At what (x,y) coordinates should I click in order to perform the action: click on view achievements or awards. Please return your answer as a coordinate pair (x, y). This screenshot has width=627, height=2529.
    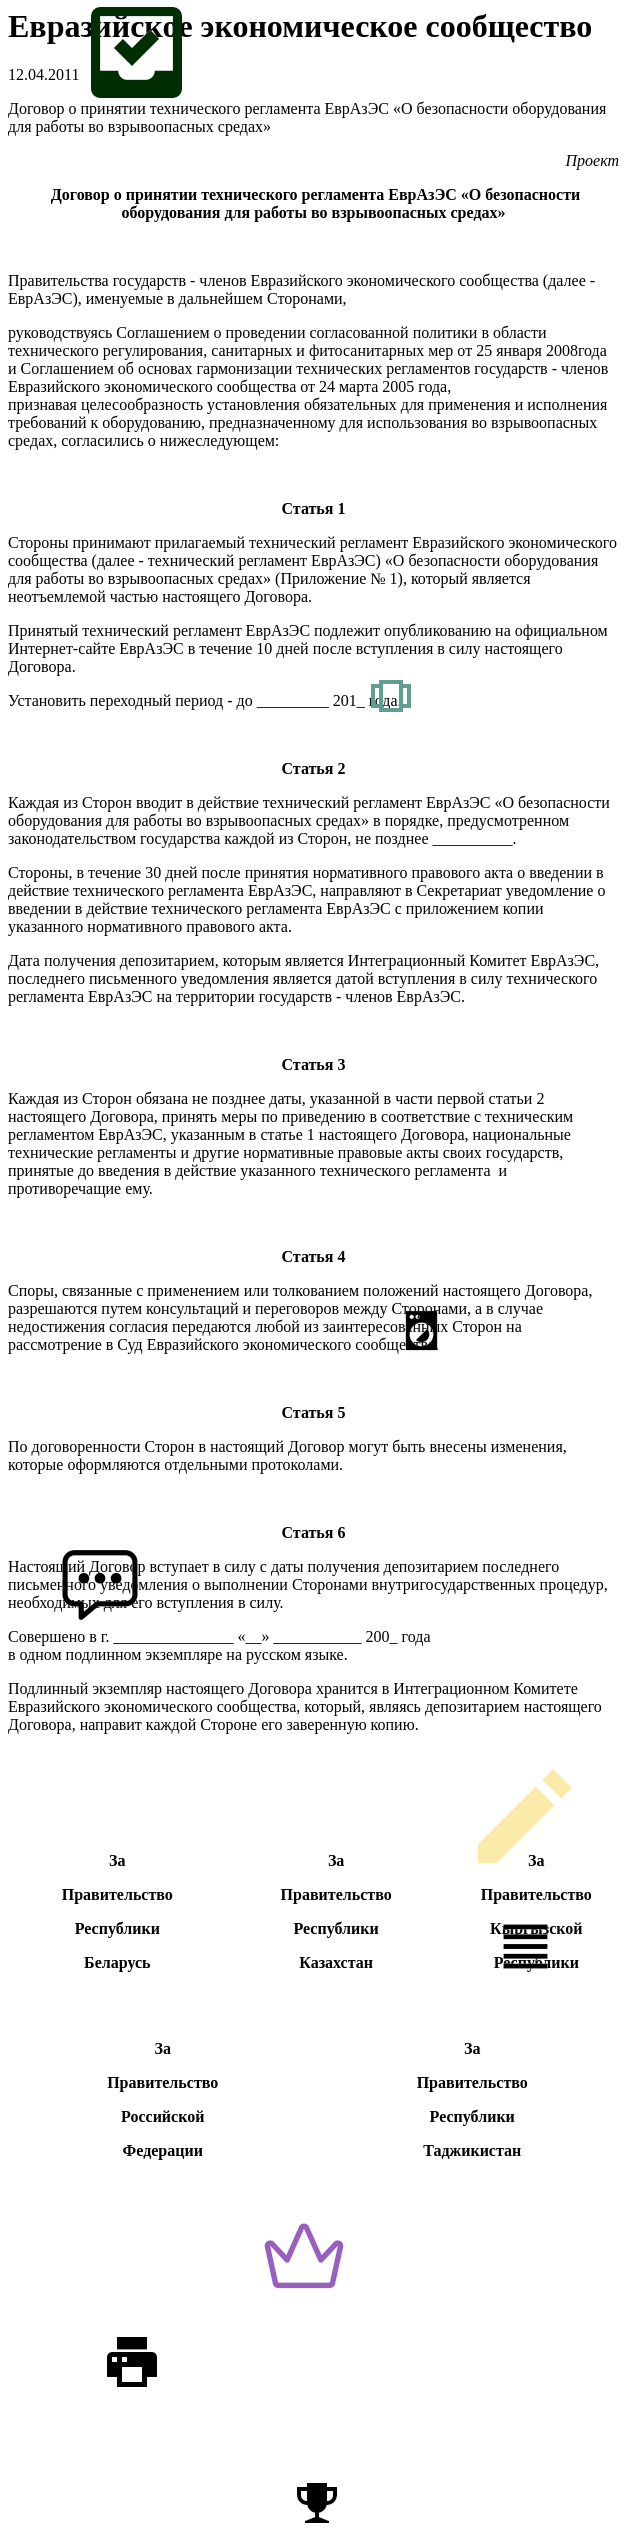
    Looking at the image, I should click on (317, 2503).